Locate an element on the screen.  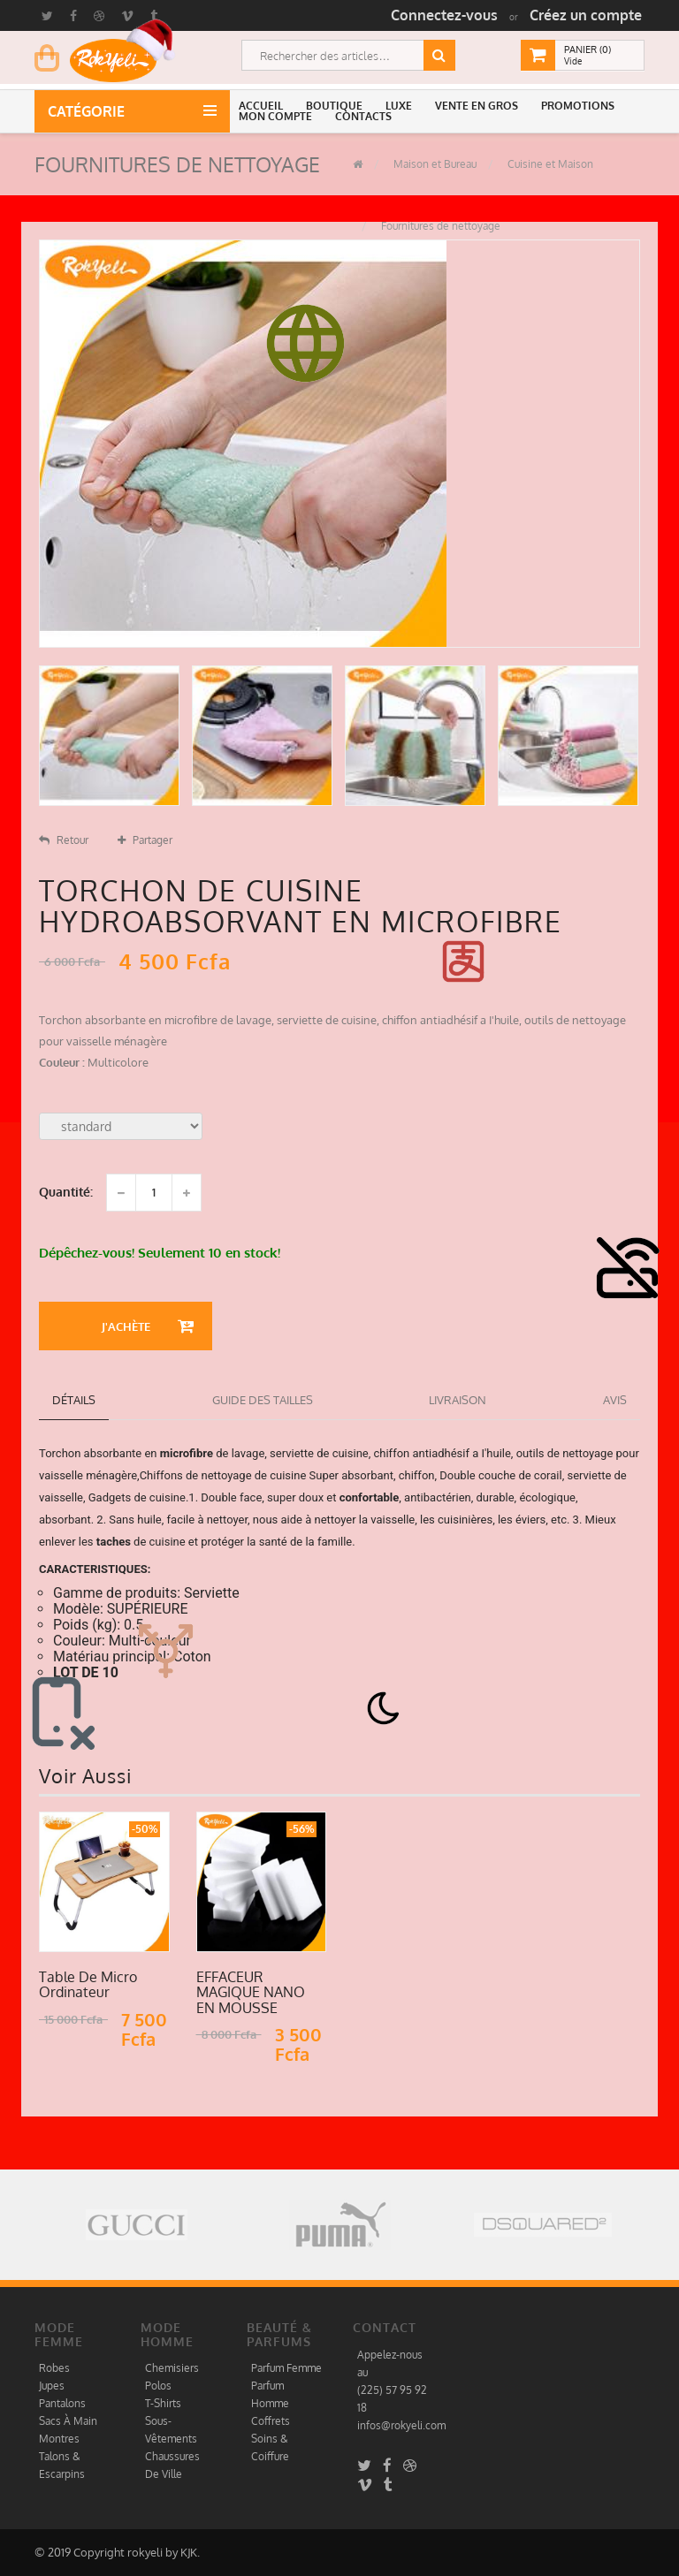
indicates transgender identity option is located at coordinates (165, 1651).